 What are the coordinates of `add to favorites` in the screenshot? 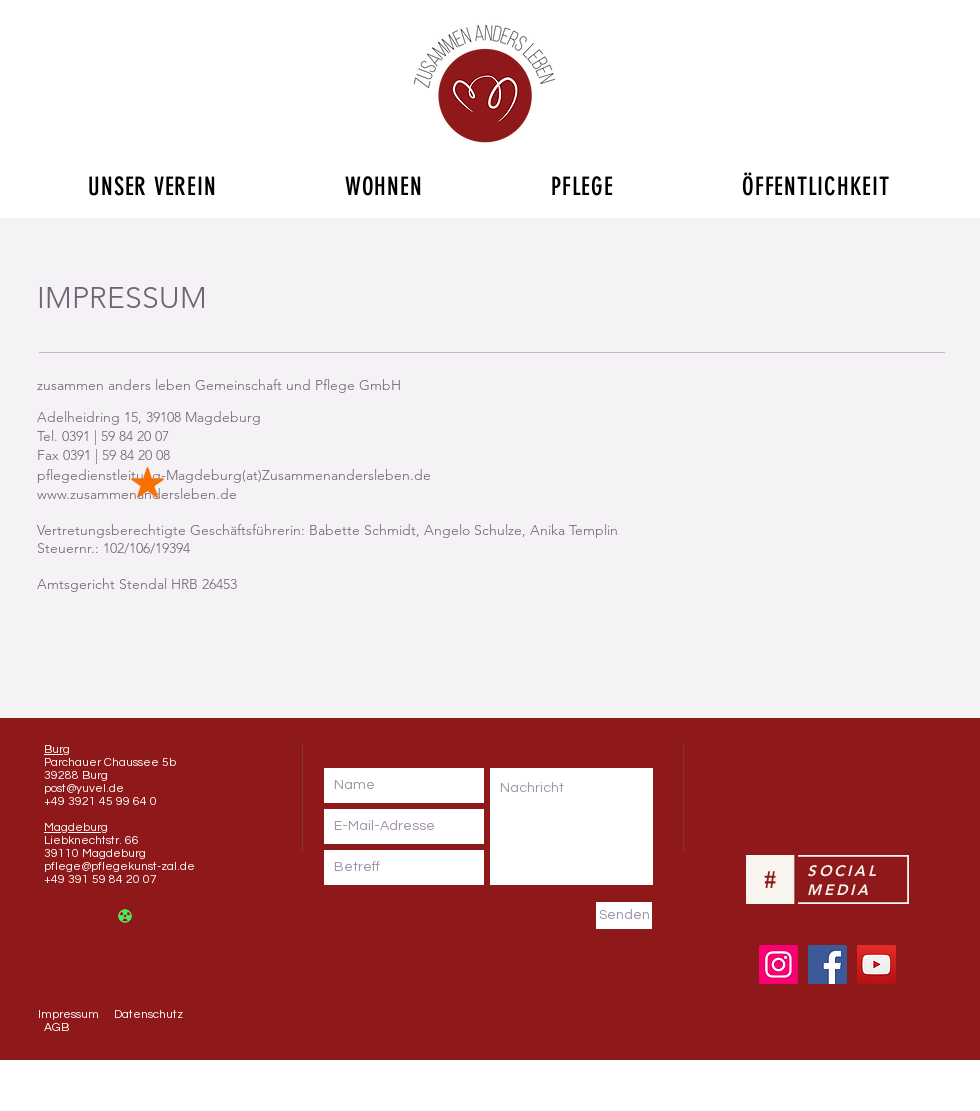 It's located at (147, 482).